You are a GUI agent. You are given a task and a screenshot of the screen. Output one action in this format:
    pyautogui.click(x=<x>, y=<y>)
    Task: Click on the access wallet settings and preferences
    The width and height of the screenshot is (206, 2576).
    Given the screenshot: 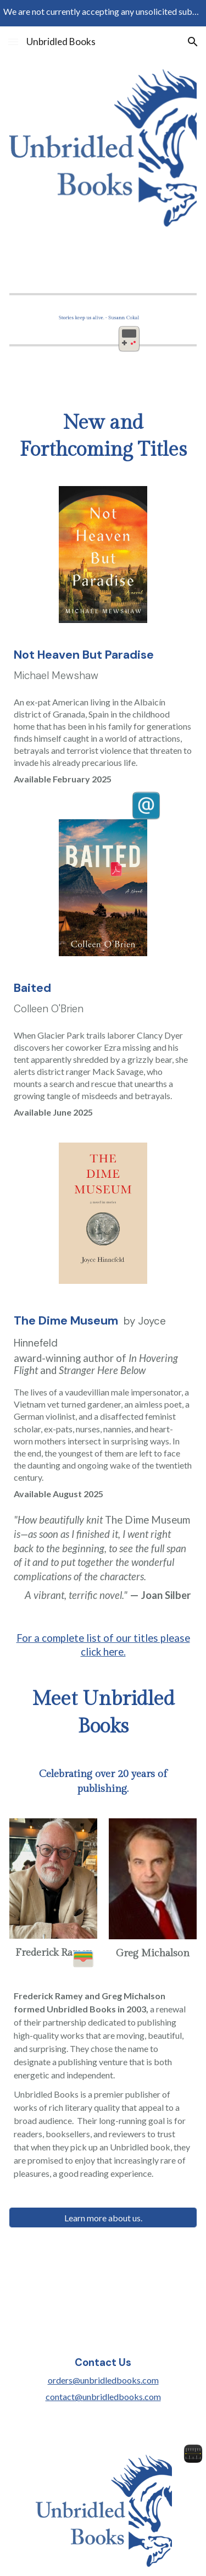 What is the action you would take?
    pyautogui.click(x=83, y=1959)
    